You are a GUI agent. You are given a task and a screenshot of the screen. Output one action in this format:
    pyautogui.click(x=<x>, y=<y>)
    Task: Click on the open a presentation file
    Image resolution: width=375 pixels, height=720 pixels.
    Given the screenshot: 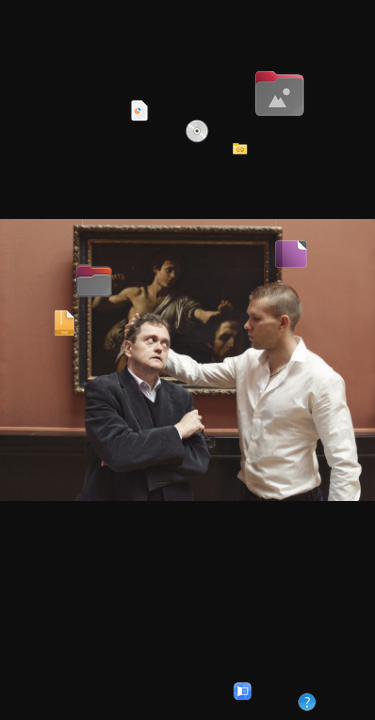 What is the action you would take?
    pyautogui.click(x=139, y=110)
    